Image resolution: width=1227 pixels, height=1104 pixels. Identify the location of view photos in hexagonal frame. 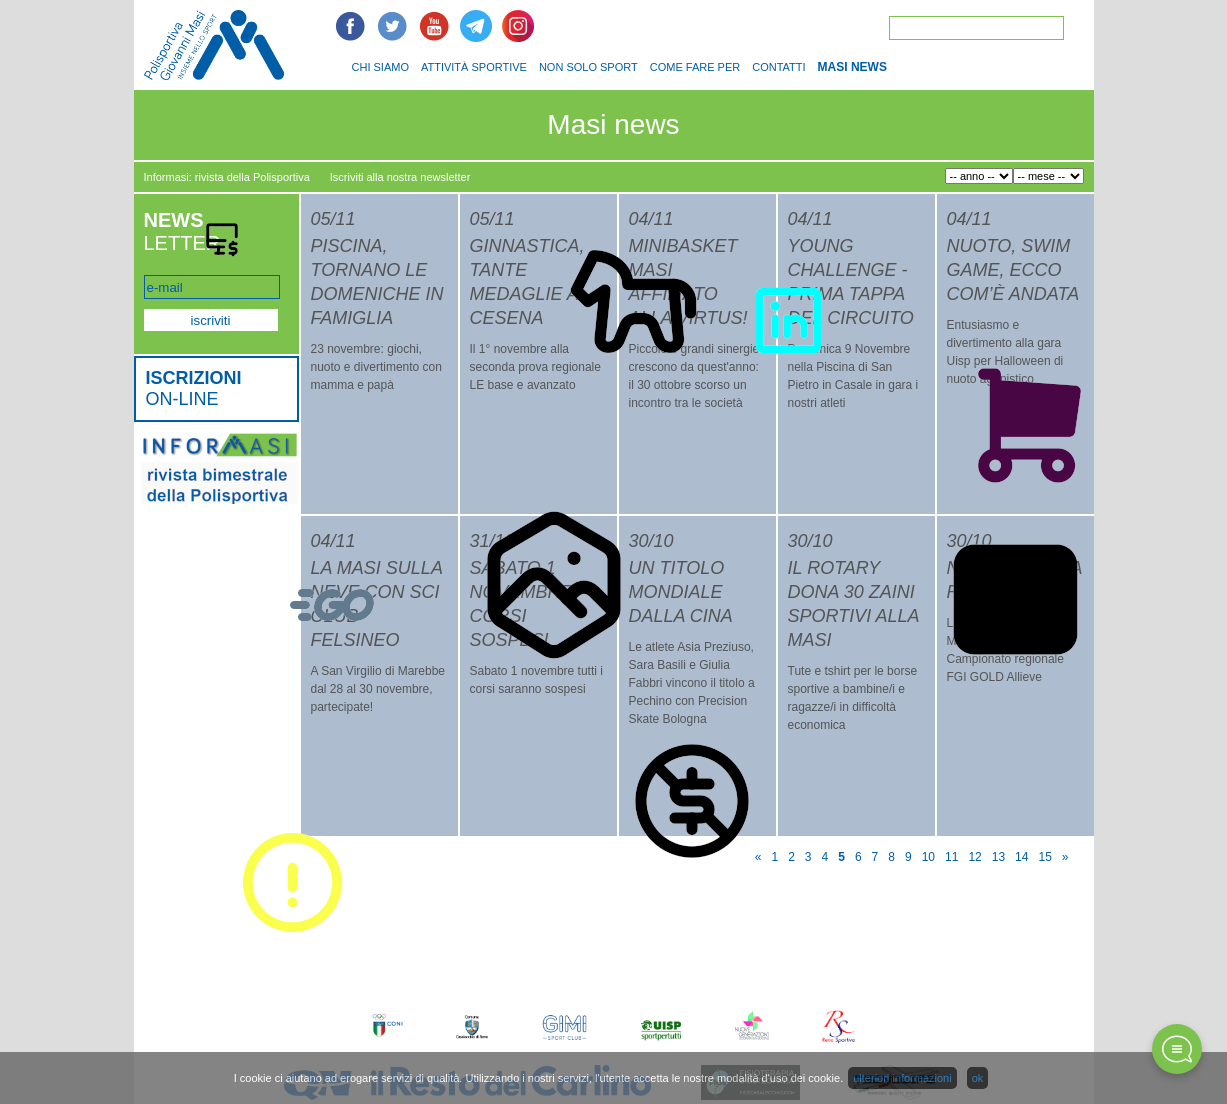
(554, 585).